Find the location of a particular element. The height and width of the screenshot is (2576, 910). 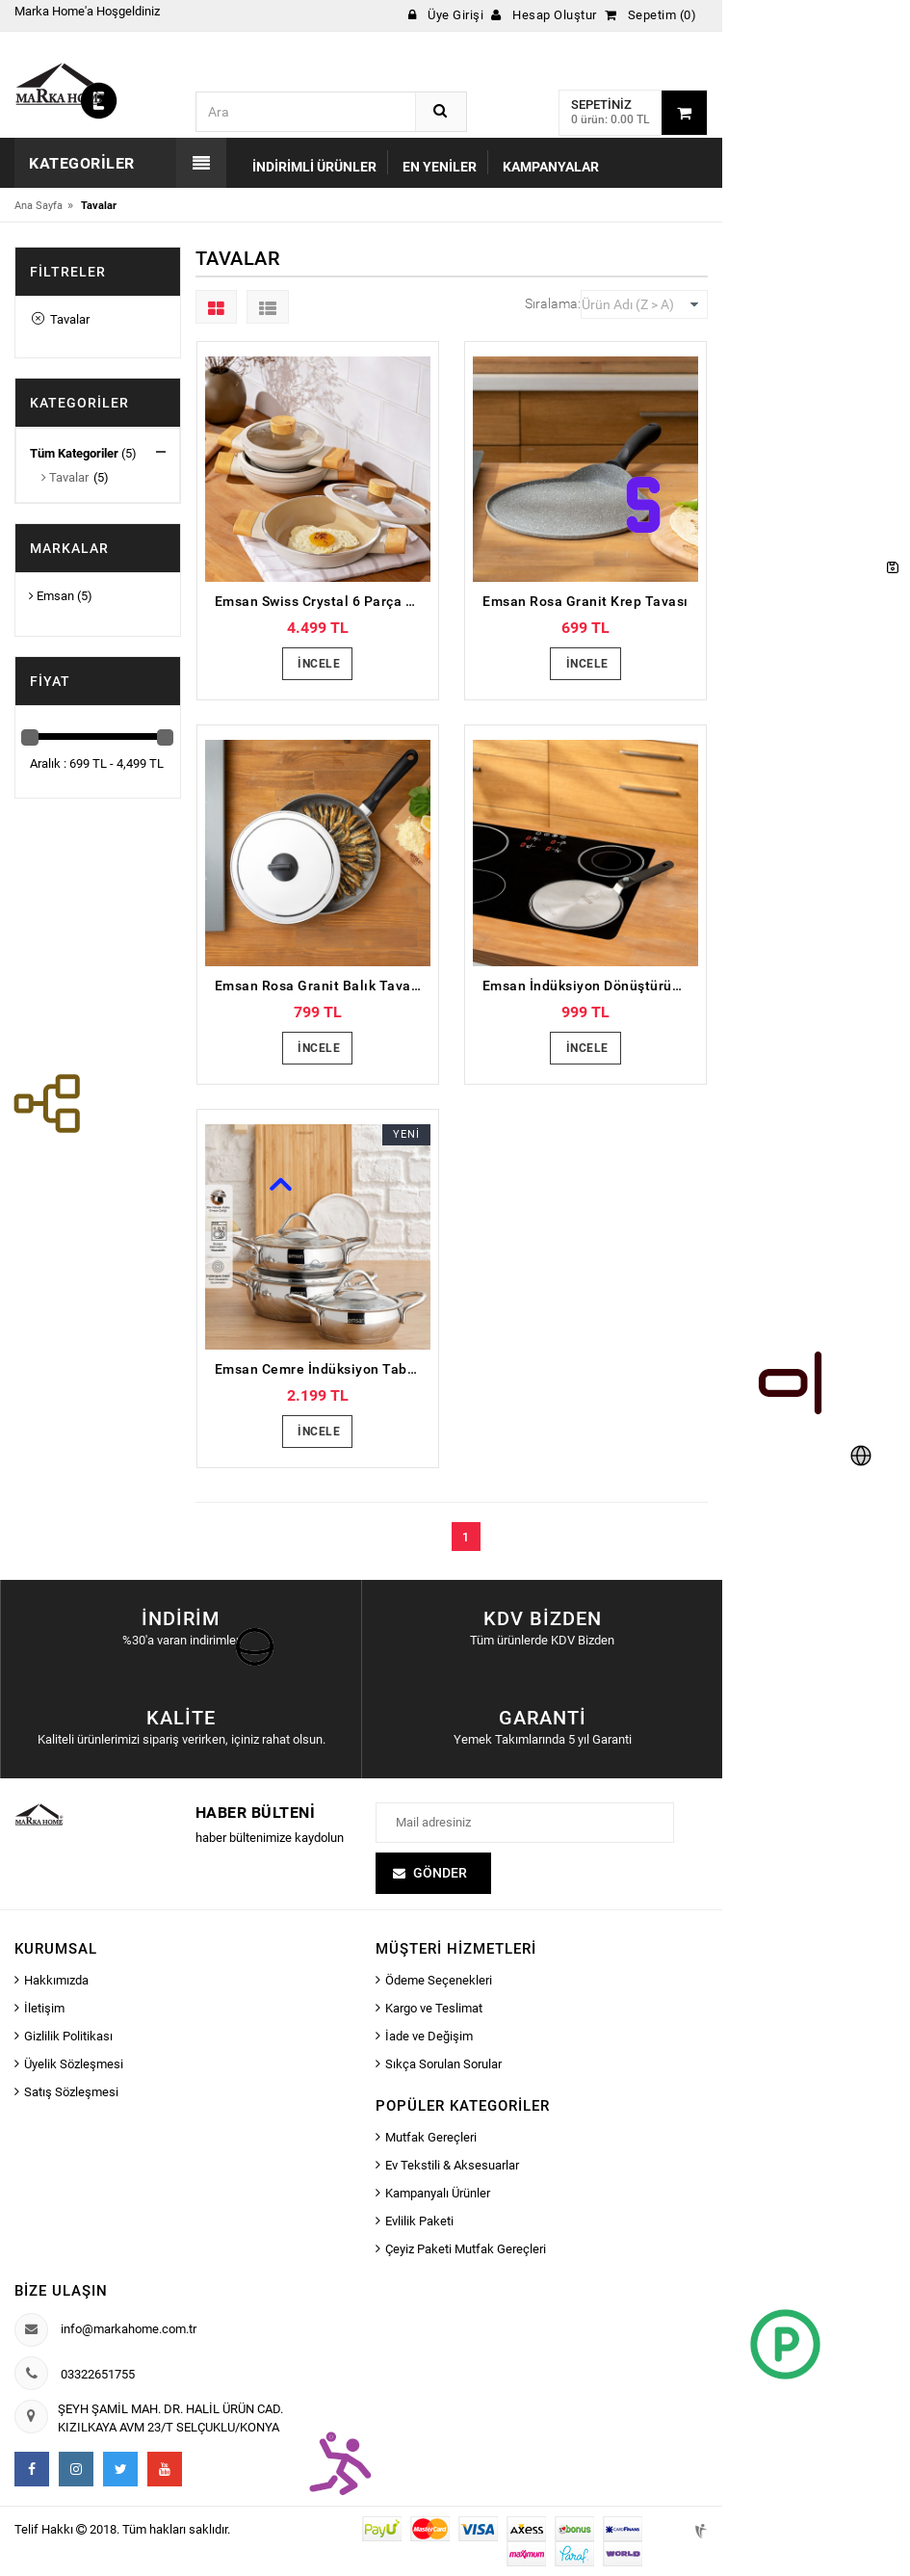

align selected element to the right is located at coordinates (790, 1382).